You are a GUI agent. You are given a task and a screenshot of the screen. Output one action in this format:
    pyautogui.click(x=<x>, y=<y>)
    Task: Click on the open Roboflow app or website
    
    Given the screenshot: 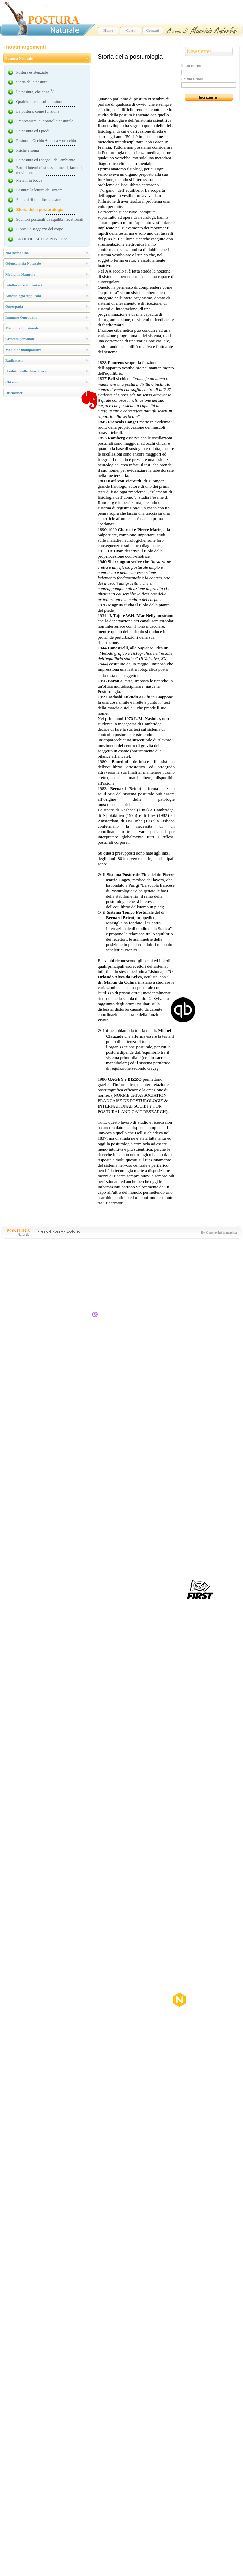 What is the action you would take?
    pyautogui.click(x=95, y=1314)
    